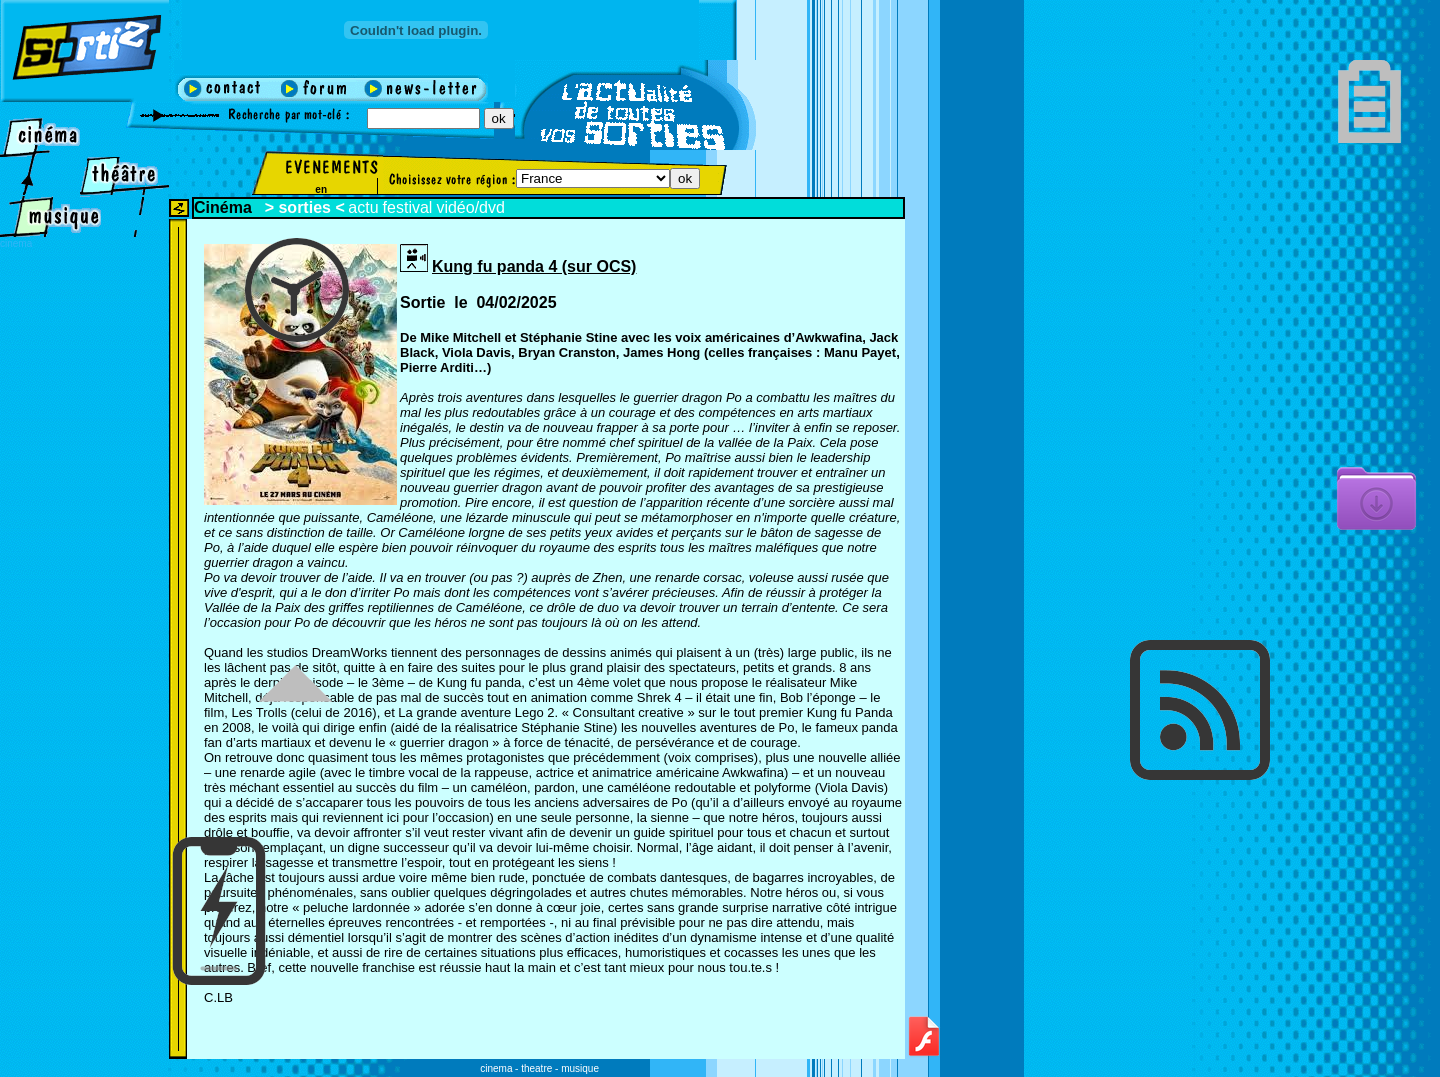  Describe the element at coordinates (924, 1037) in the screenshot. I see `flash video file type indicator` at that location.